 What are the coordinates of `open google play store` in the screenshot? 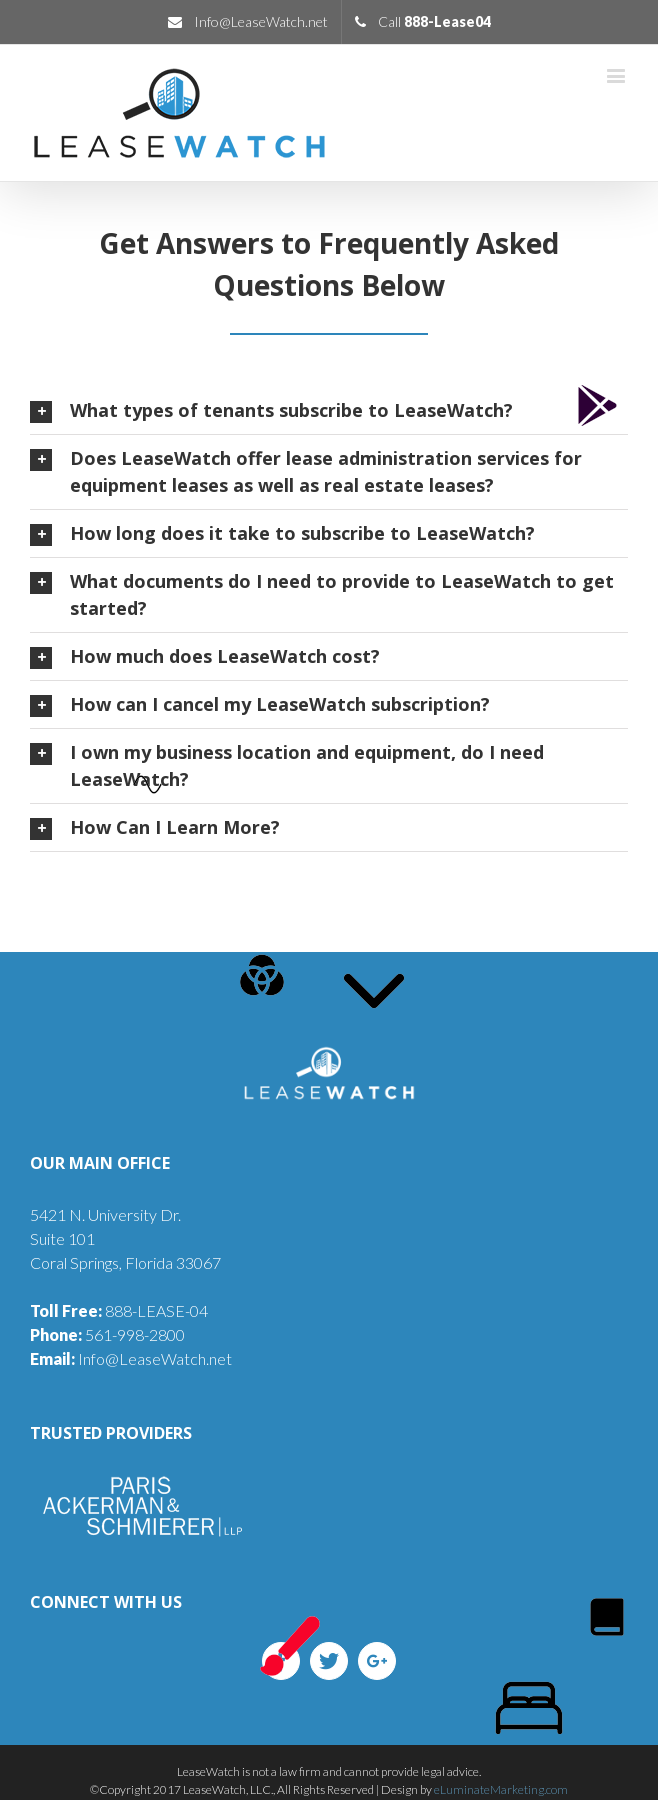 It's located at (597, 405).